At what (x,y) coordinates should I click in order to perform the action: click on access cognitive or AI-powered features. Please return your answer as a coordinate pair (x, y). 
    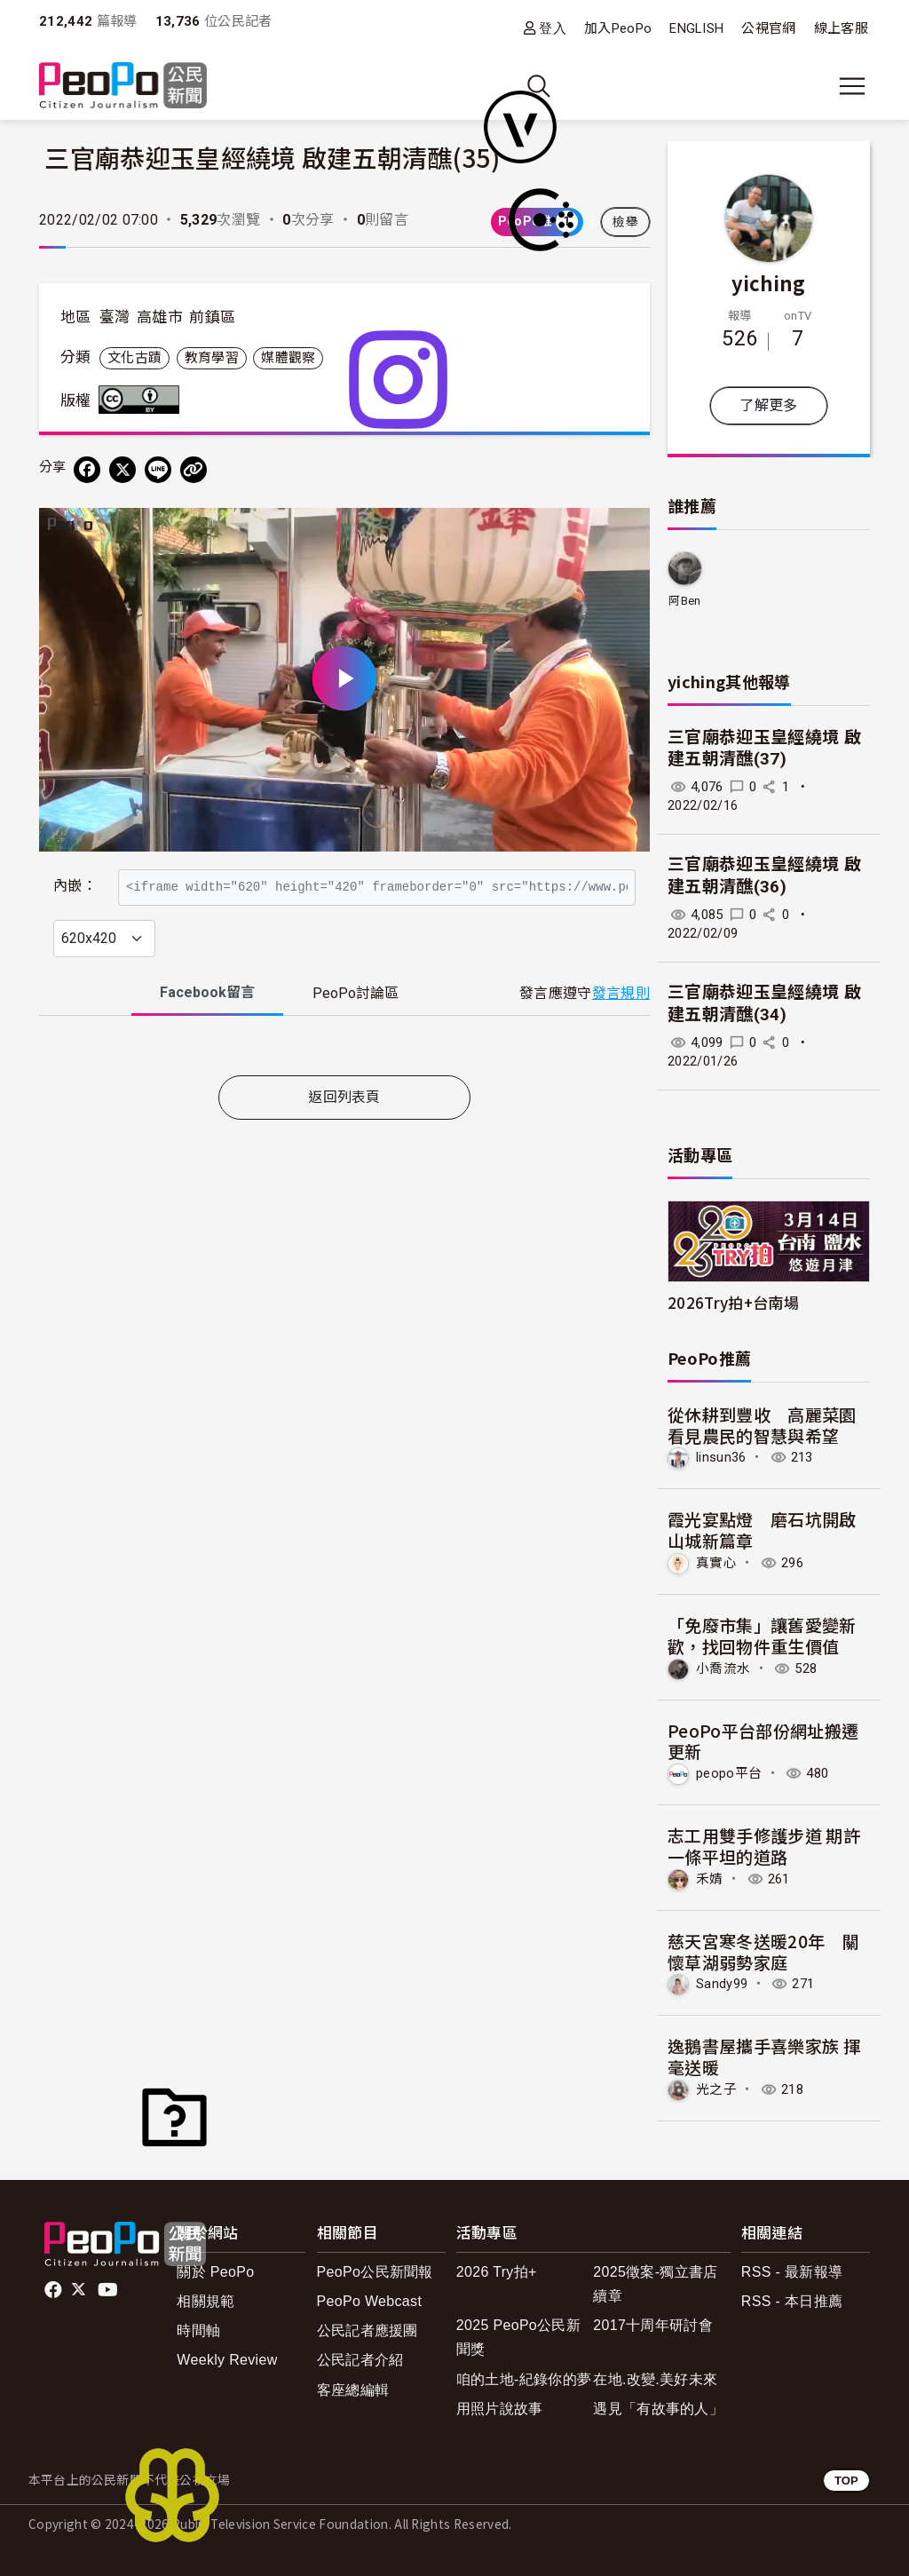
    Looking at the image, I should click on (172, 2495).